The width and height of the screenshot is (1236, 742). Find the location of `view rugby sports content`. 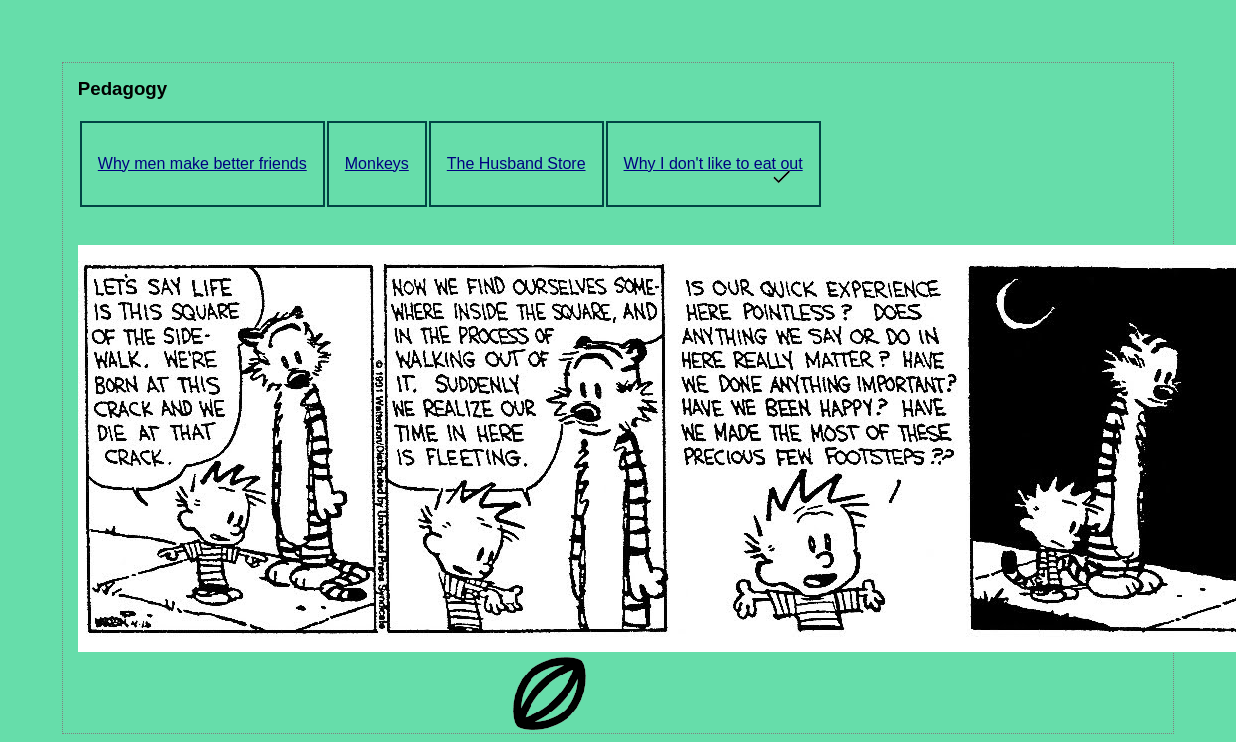

view rugby sports content is located at coordinates (549, 693).